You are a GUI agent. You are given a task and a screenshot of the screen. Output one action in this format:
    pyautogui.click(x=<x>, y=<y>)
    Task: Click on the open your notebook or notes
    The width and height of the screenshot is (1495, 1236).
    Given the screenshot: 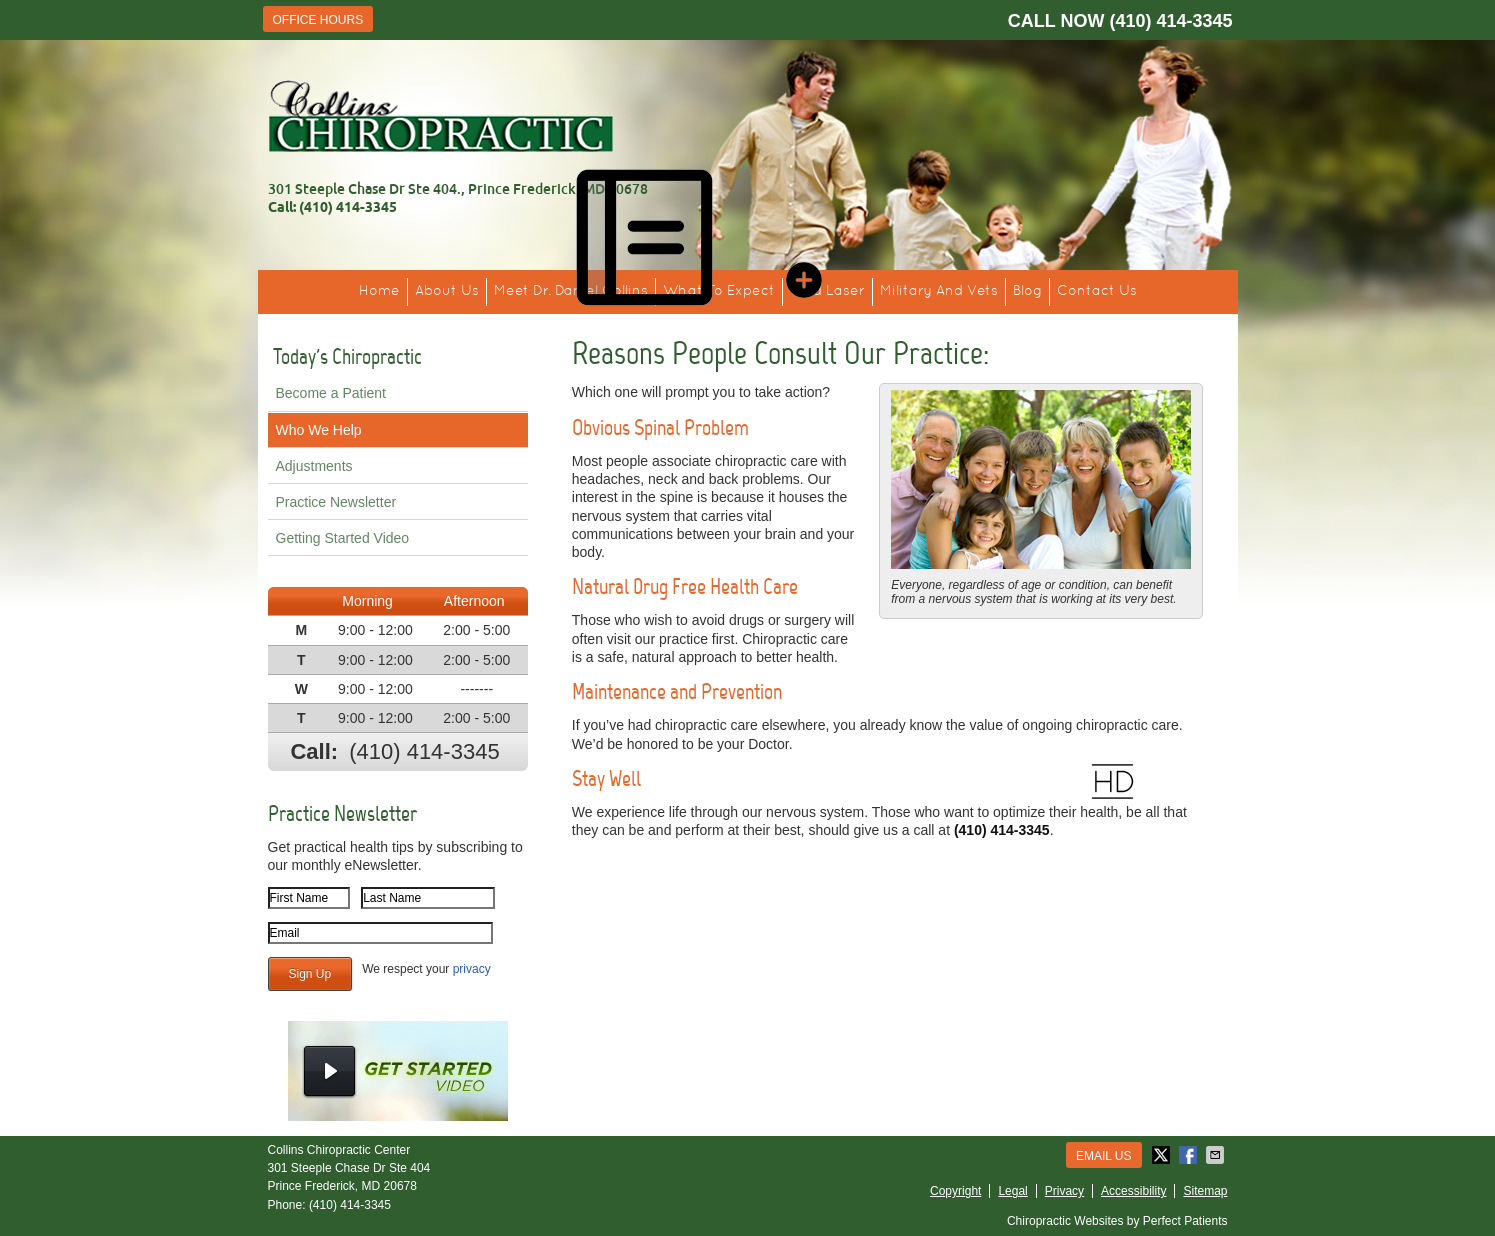 What is the action you would take?
    pyautogui.click(x=644, y=237)
    